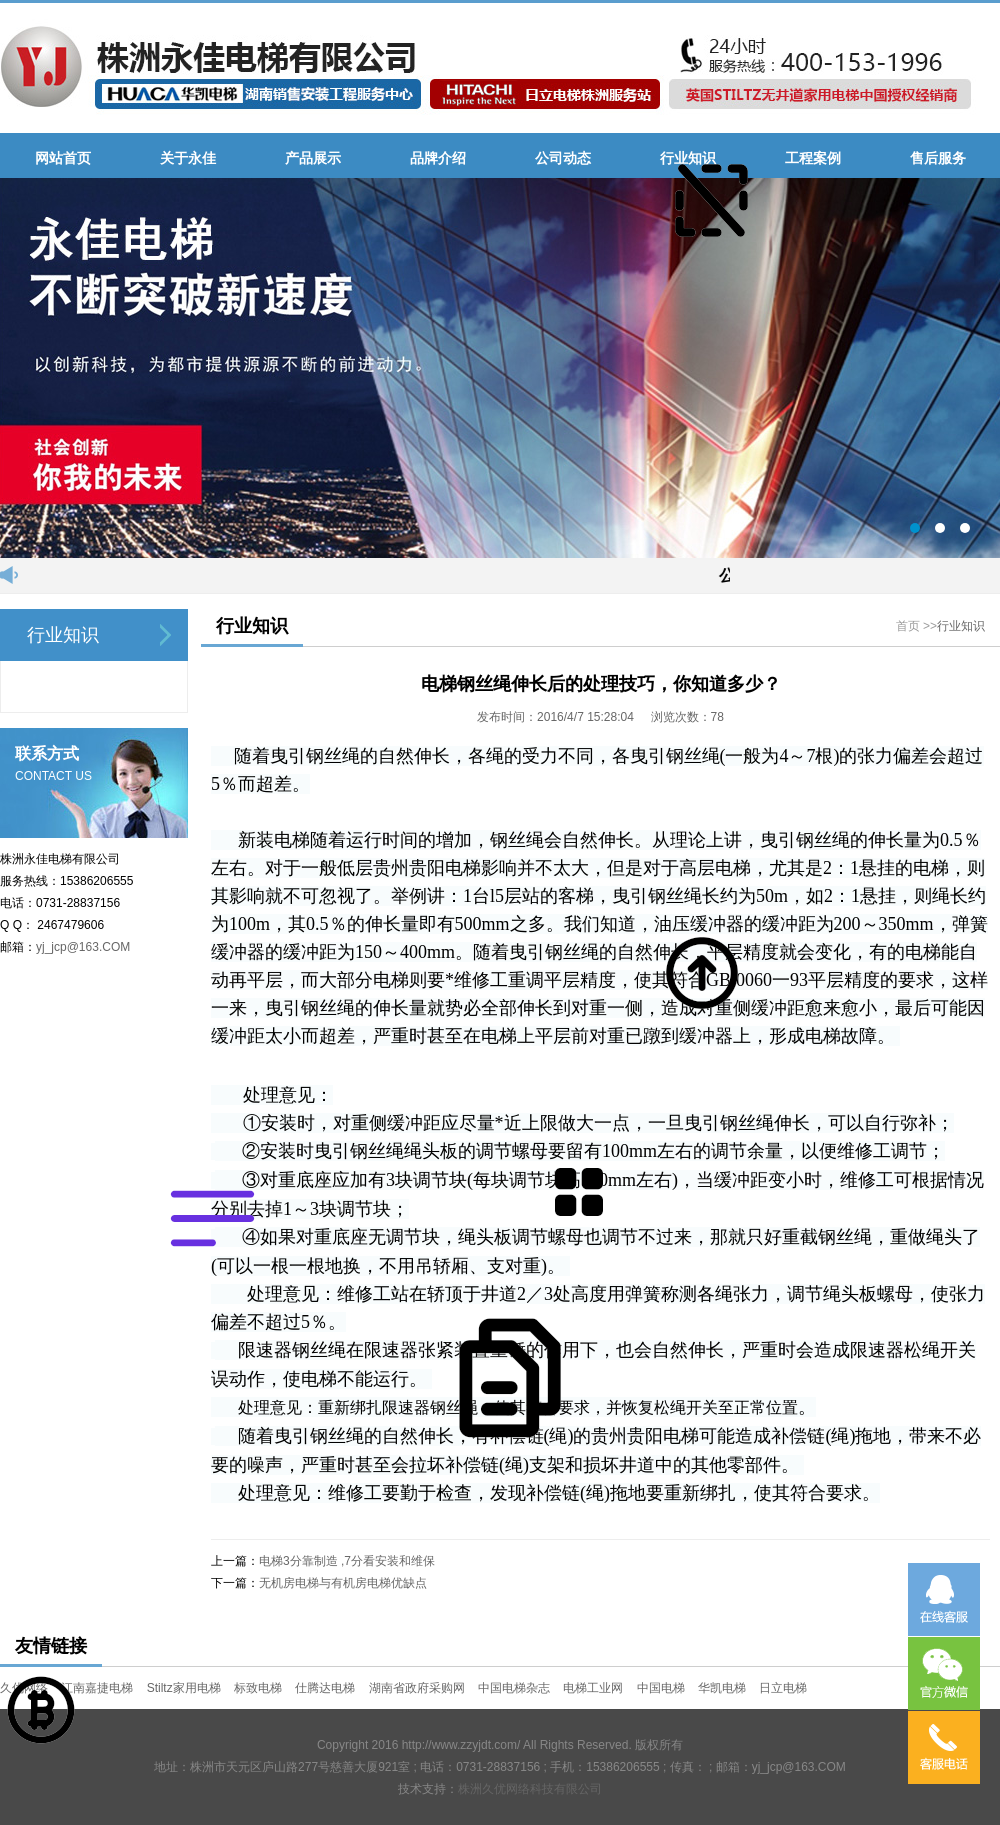  I want to click on view items in grid layout, so click(579, 1192).